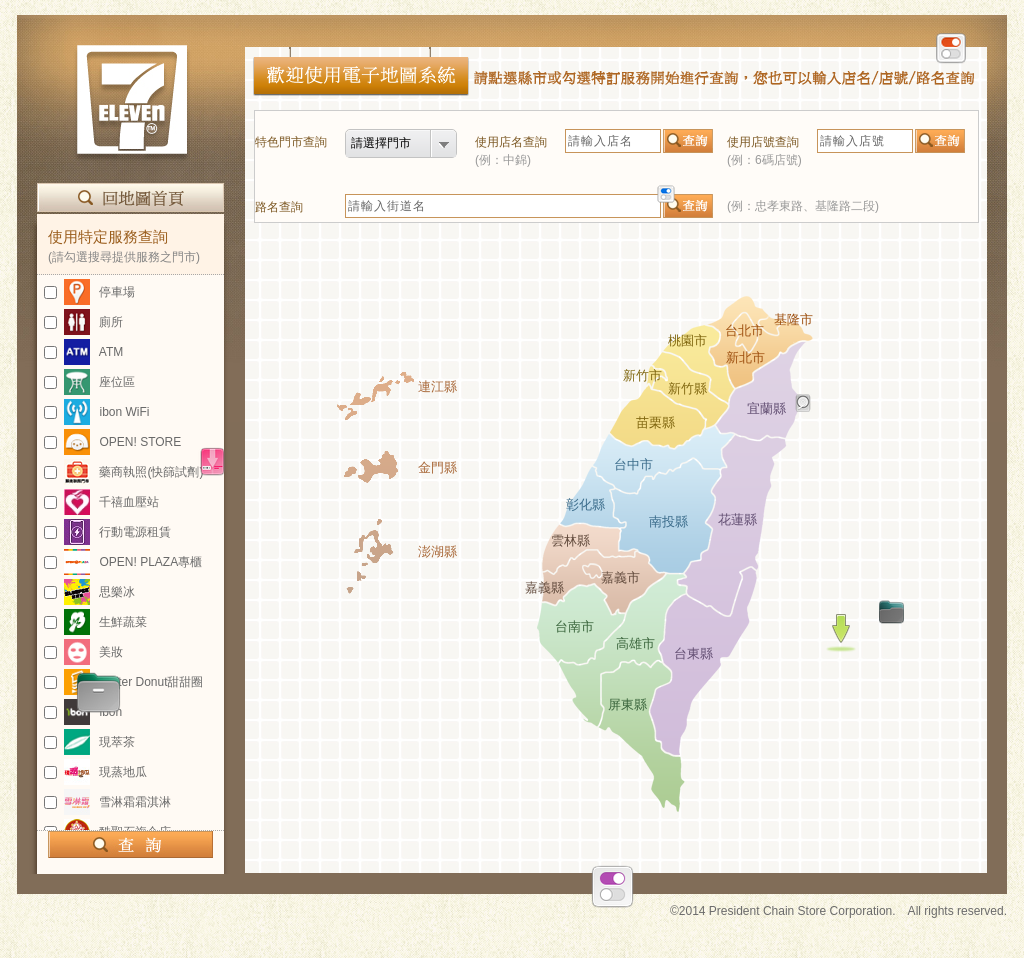 Image resolution: width=1024 pixels, height=958 pixels. Describe the element at coordinates (803, 403) in the screenshot. I see `open disk utility application` at that location.